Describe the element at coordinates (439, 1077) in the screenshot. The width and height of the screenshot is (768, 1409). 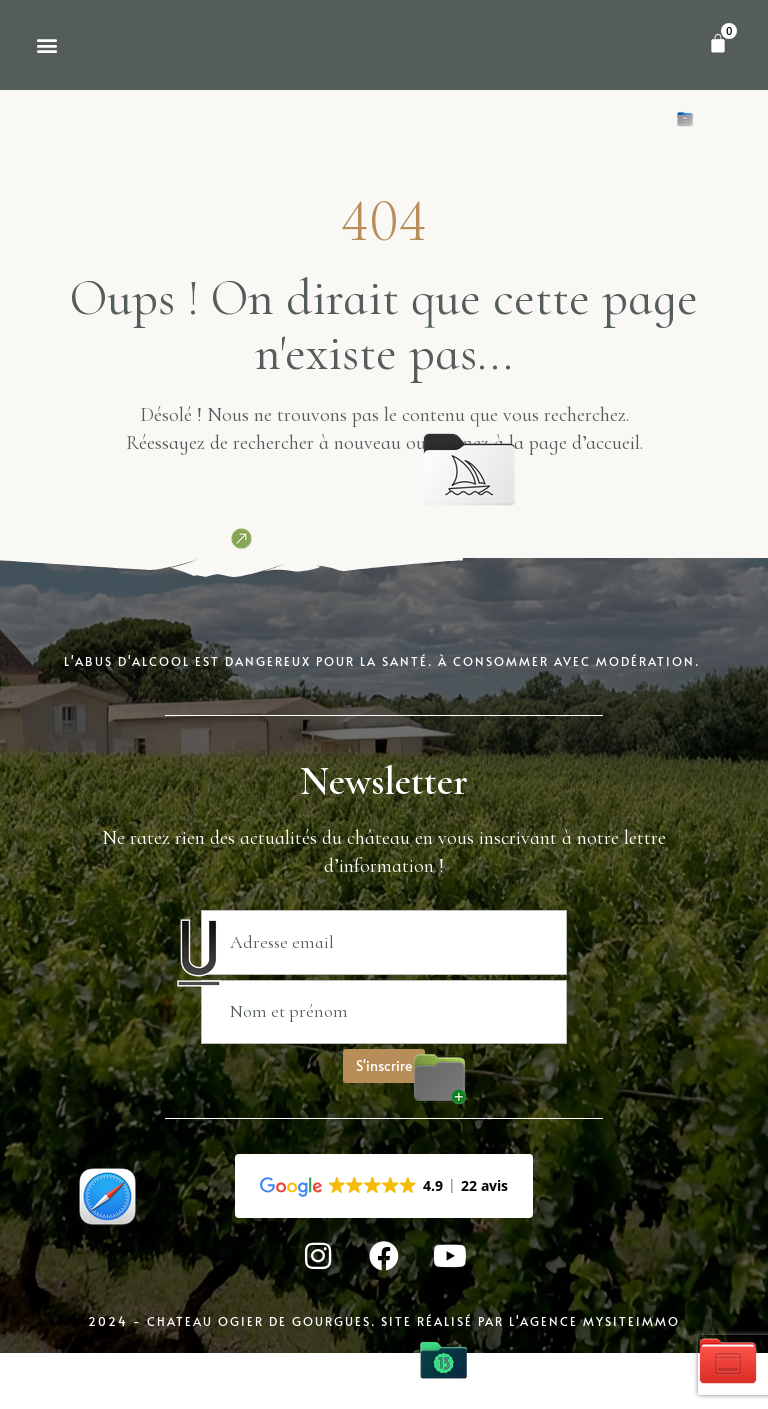
I see `create a new folder` at that location.